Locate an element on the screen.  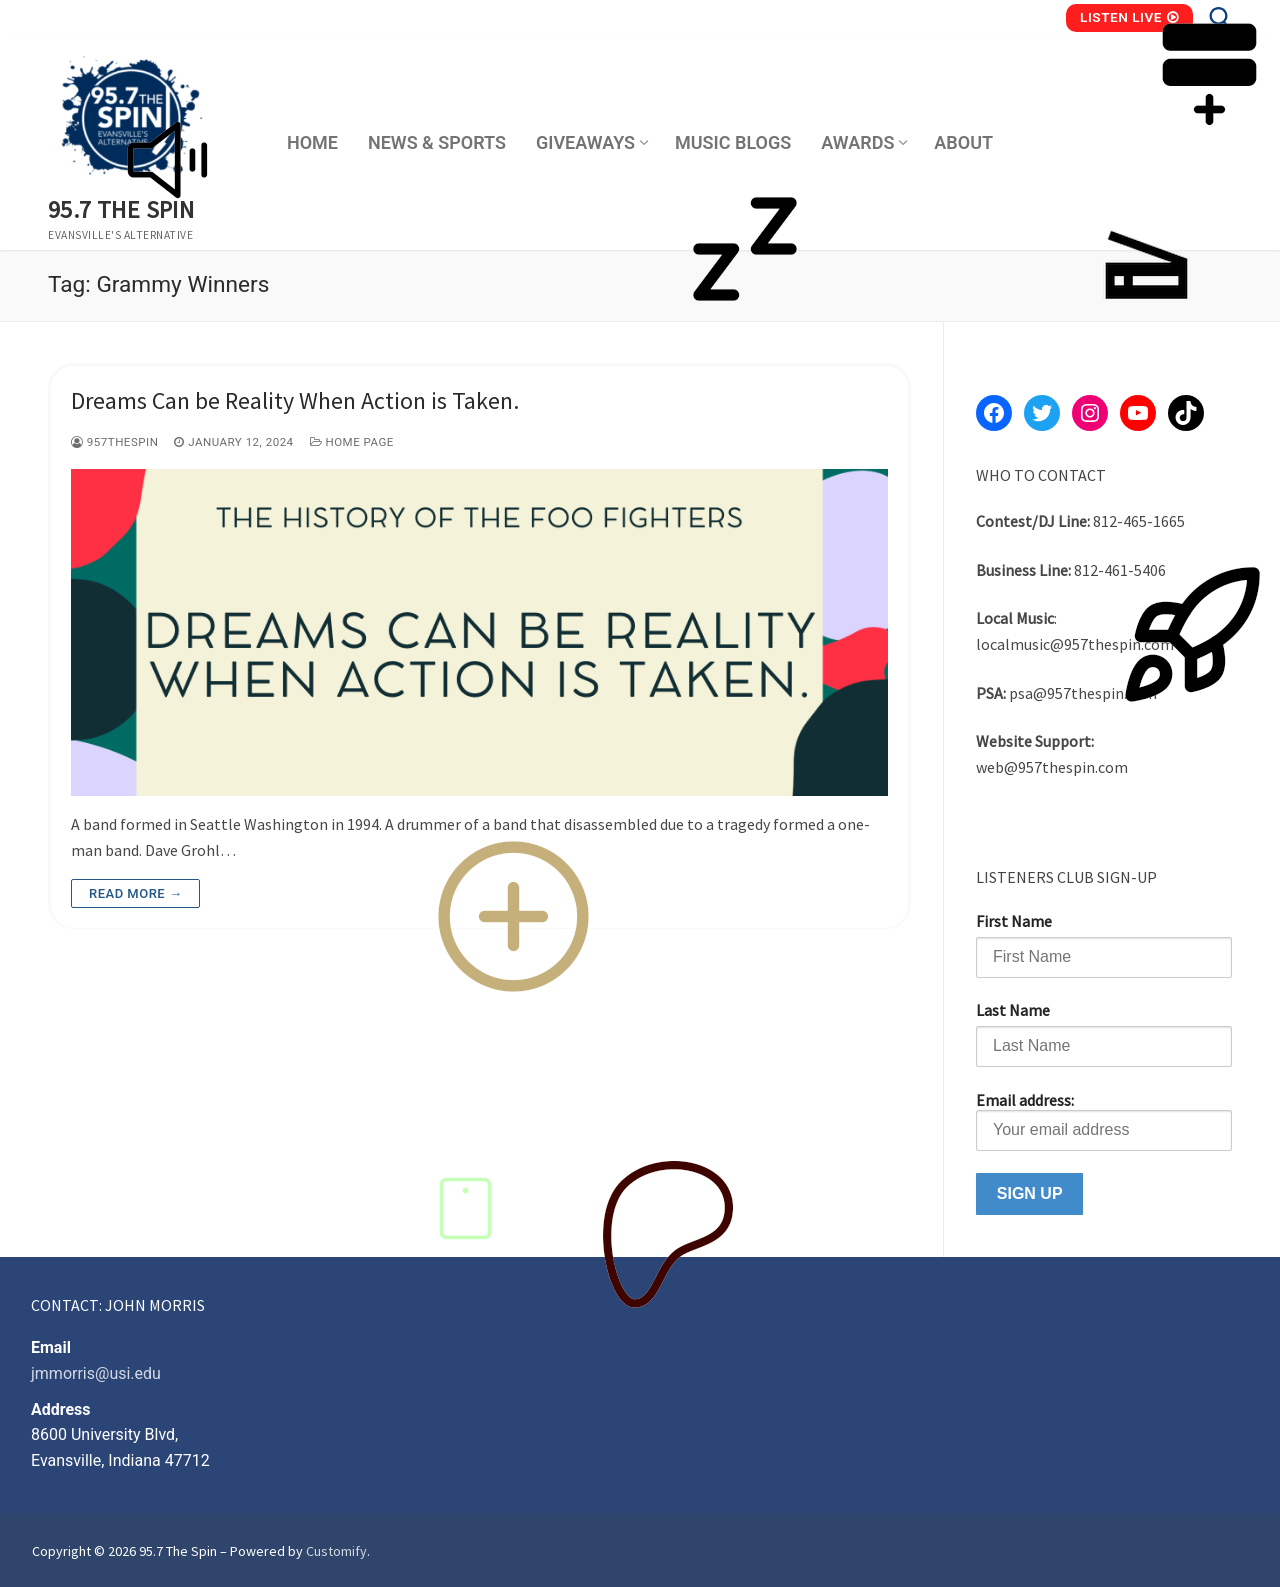
scan a document or image is located at coordinates (1146, 262).